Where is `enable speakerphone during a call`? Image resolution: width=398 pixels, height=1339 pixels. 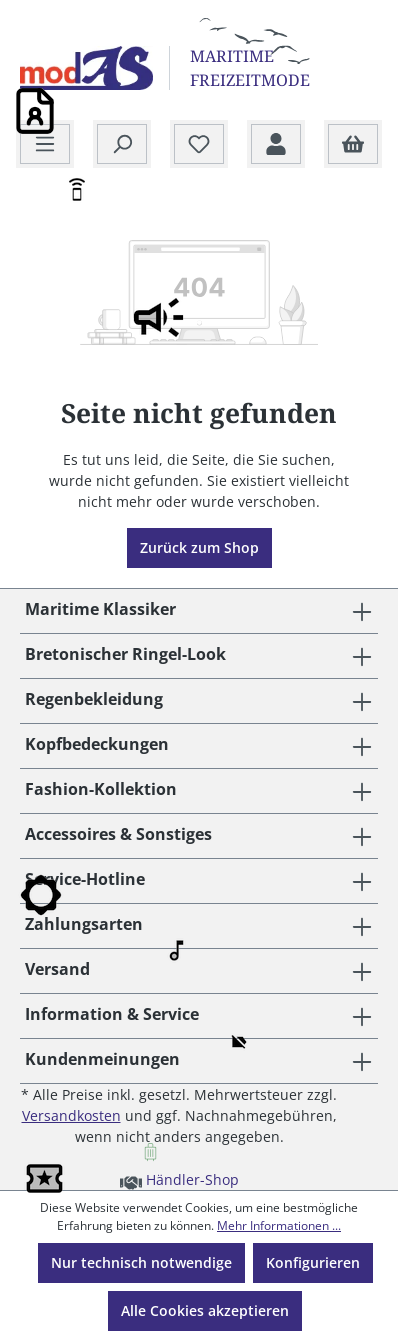 enable speakerphone during a call is located at coordinates (77, 190).